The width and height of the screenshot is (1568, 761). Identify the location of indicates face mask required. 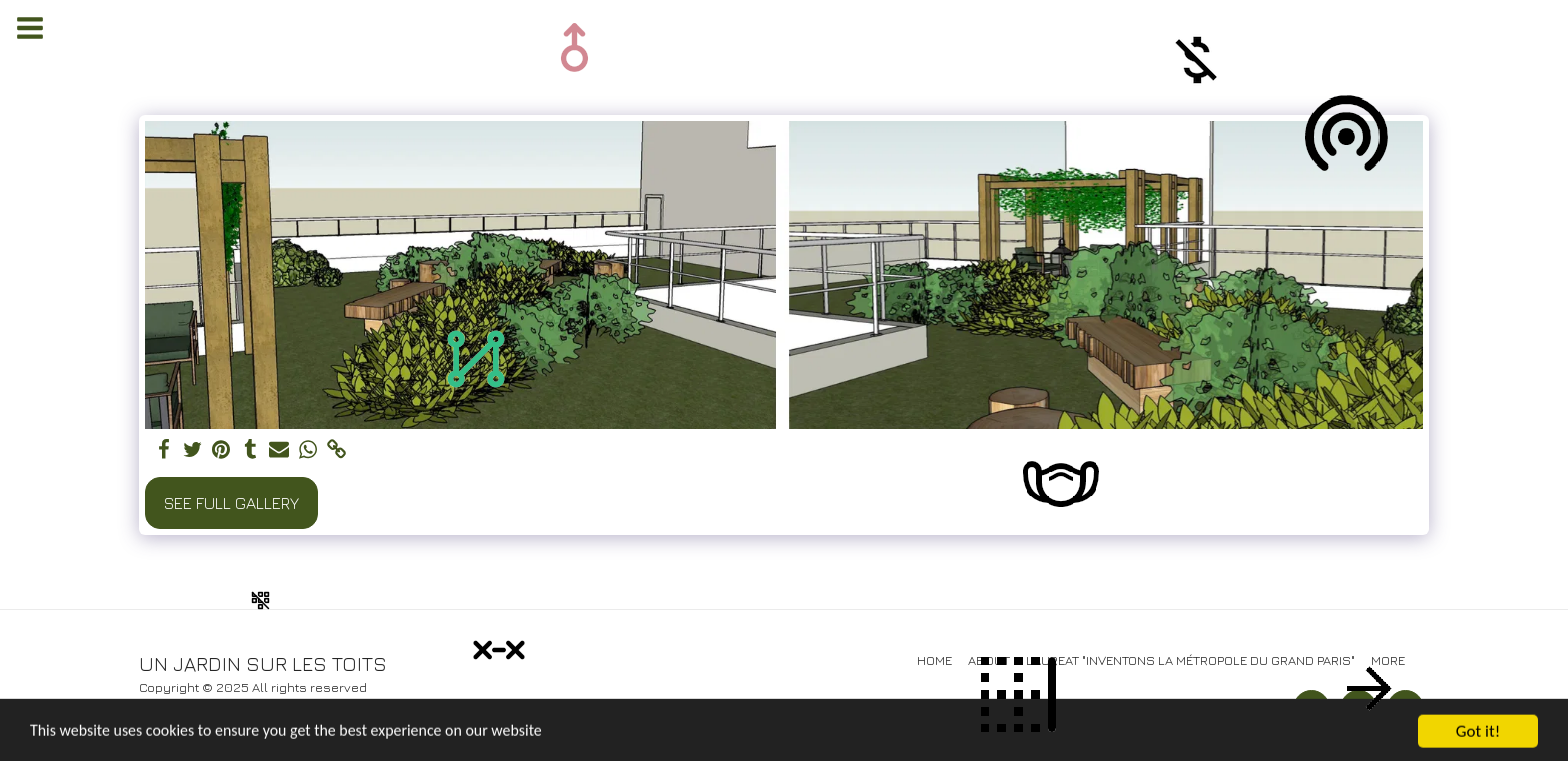
(1061, 484).